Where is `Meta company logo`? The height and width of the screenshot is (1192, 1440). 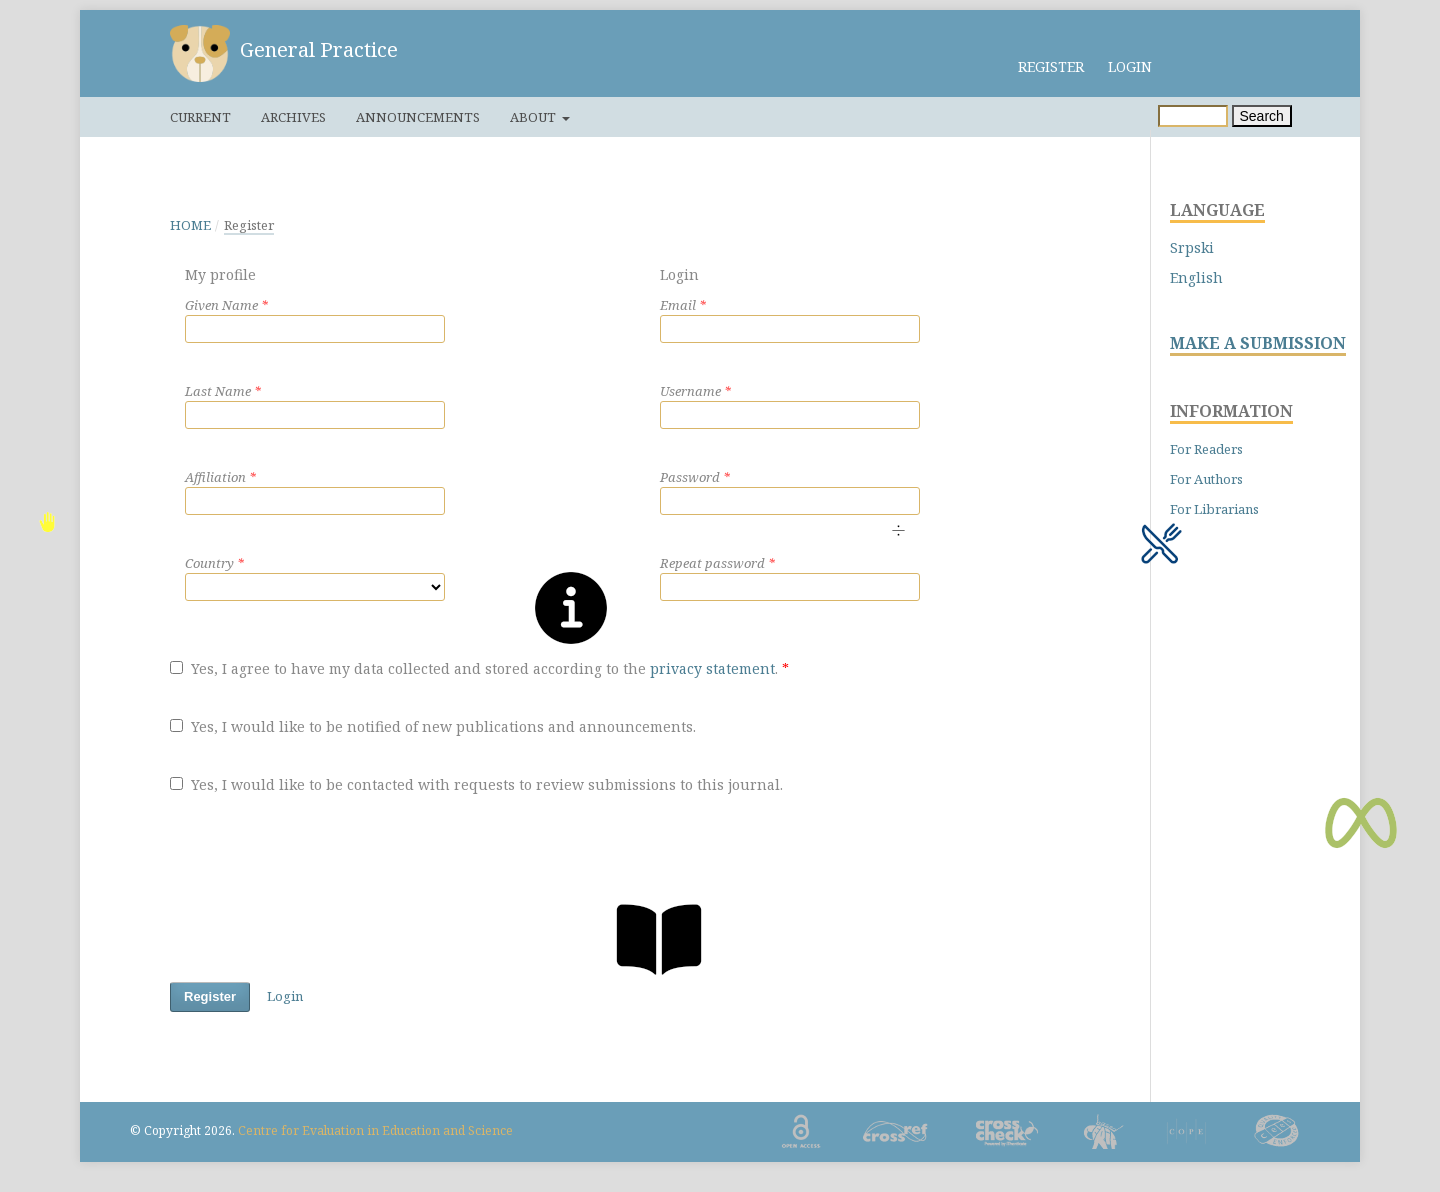 Meta company logo is located at coordinates (1361, 823).